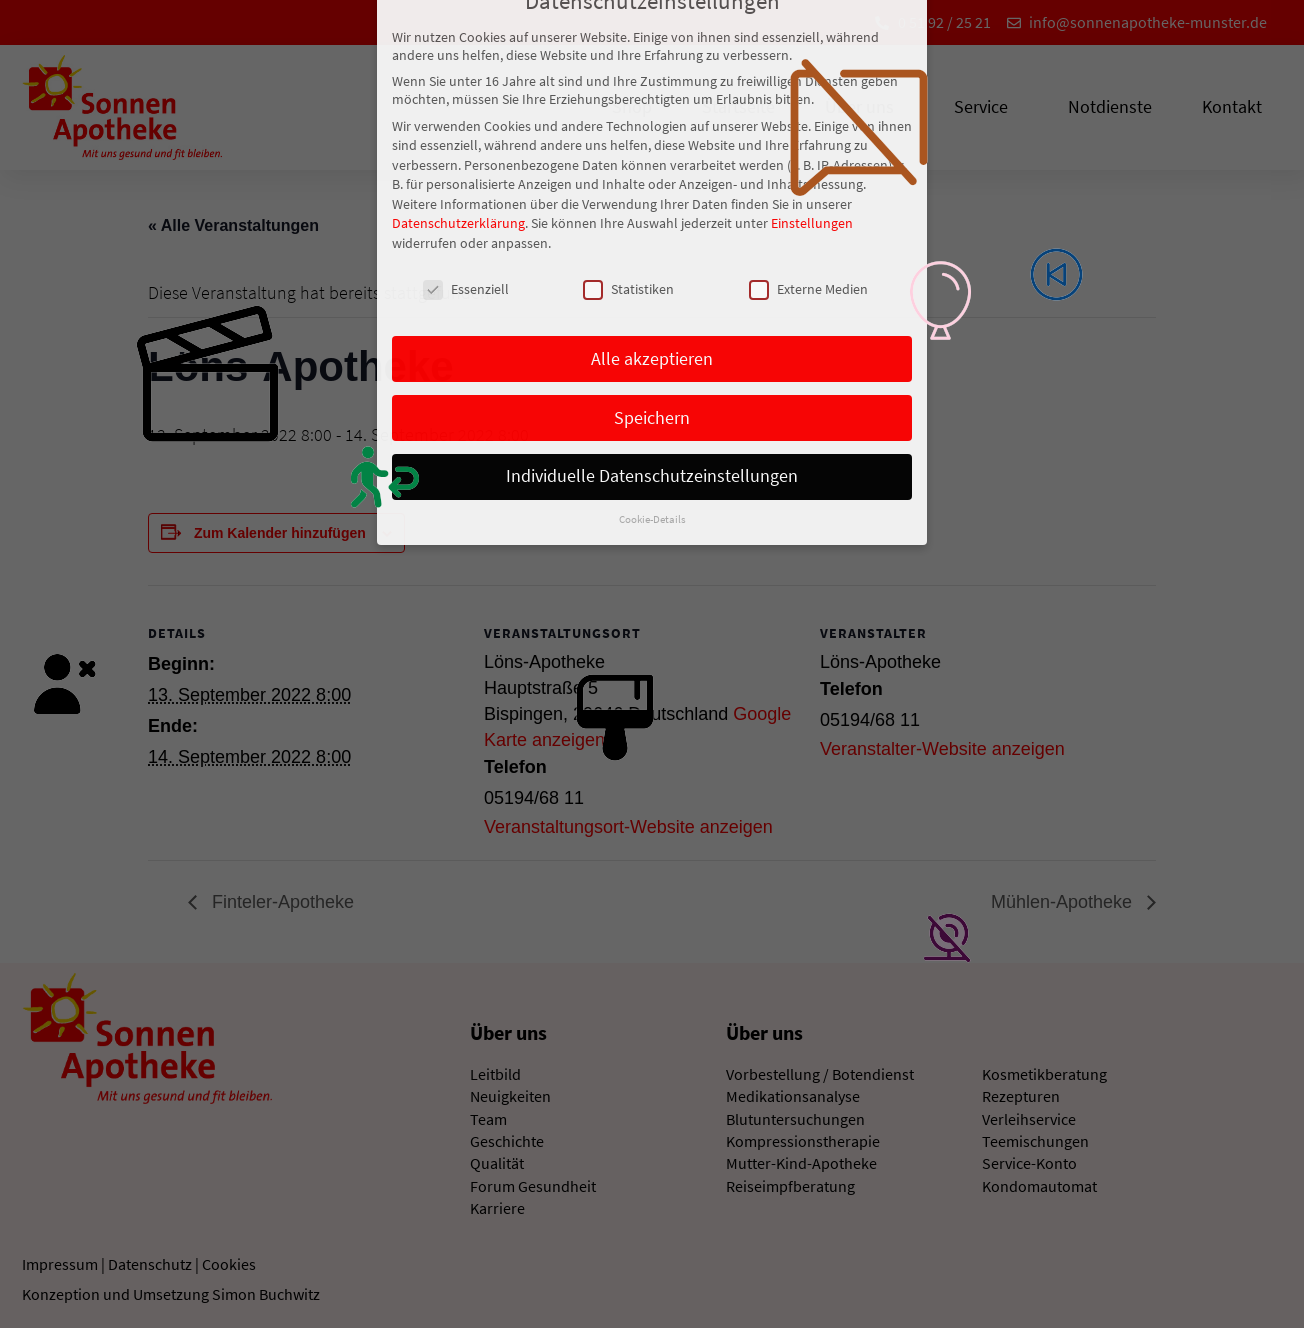 The height and width of the screenshot is (1328, 1304). Describe the element at coordinates (210, 379) in the screenshot. I see `access video or movie content` at that location.